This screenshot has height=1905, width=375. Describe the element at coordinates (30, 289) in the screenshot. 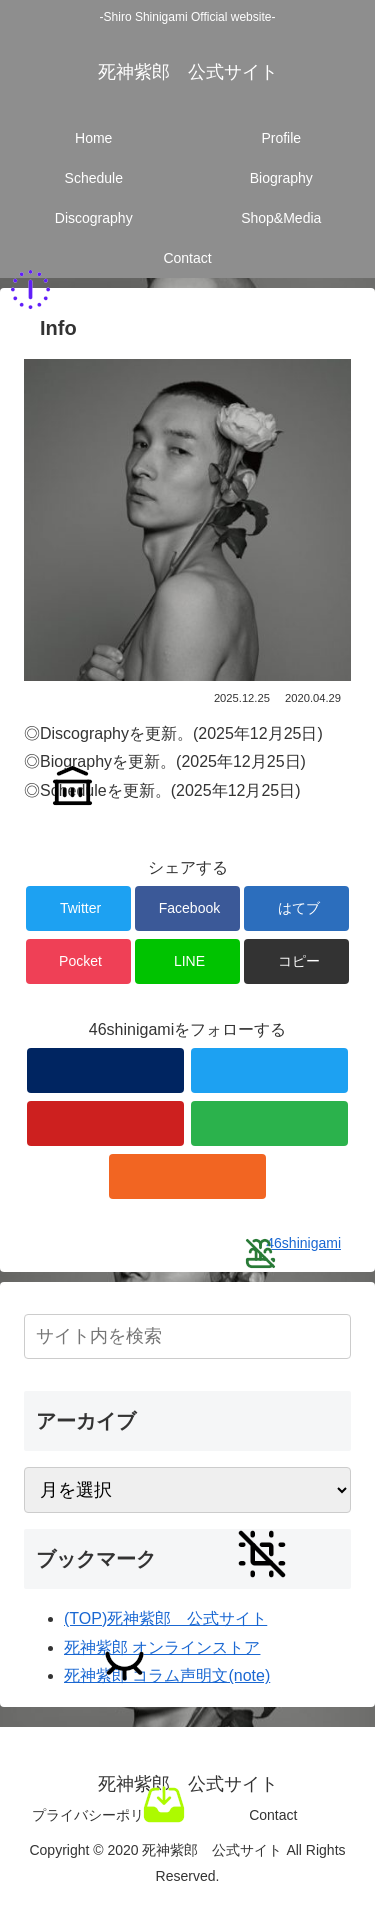

I see `view additional information or details` at that location.